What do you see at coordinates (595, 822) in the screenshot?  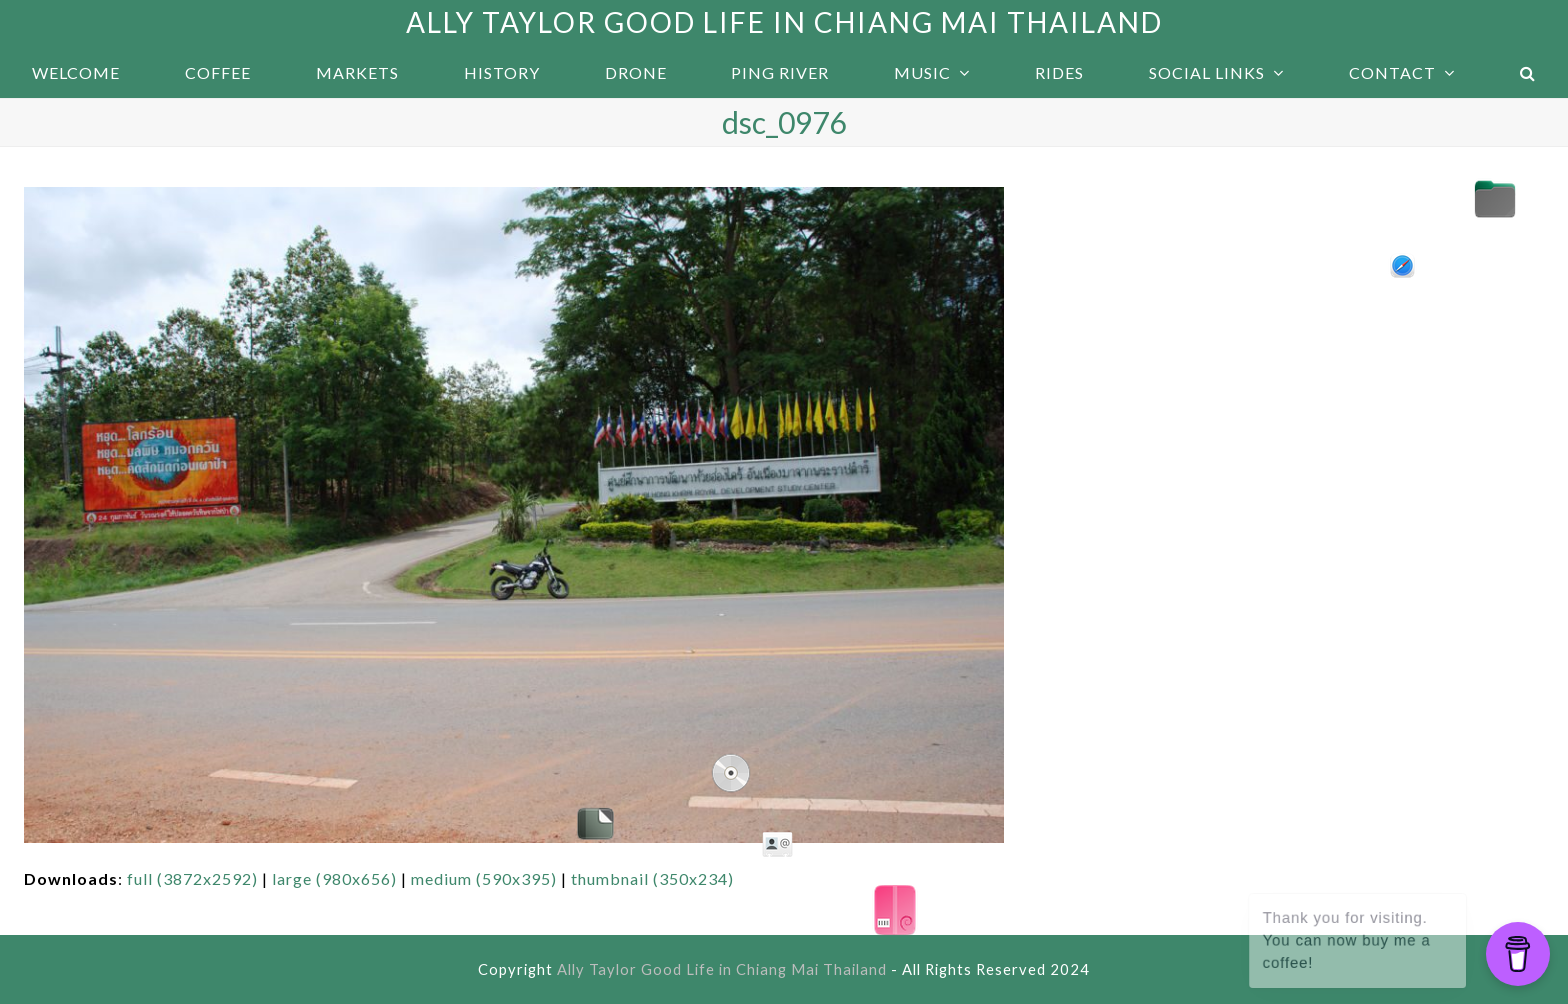 I see `change desktop wallpaper settings` at bounding box center [595, 822].